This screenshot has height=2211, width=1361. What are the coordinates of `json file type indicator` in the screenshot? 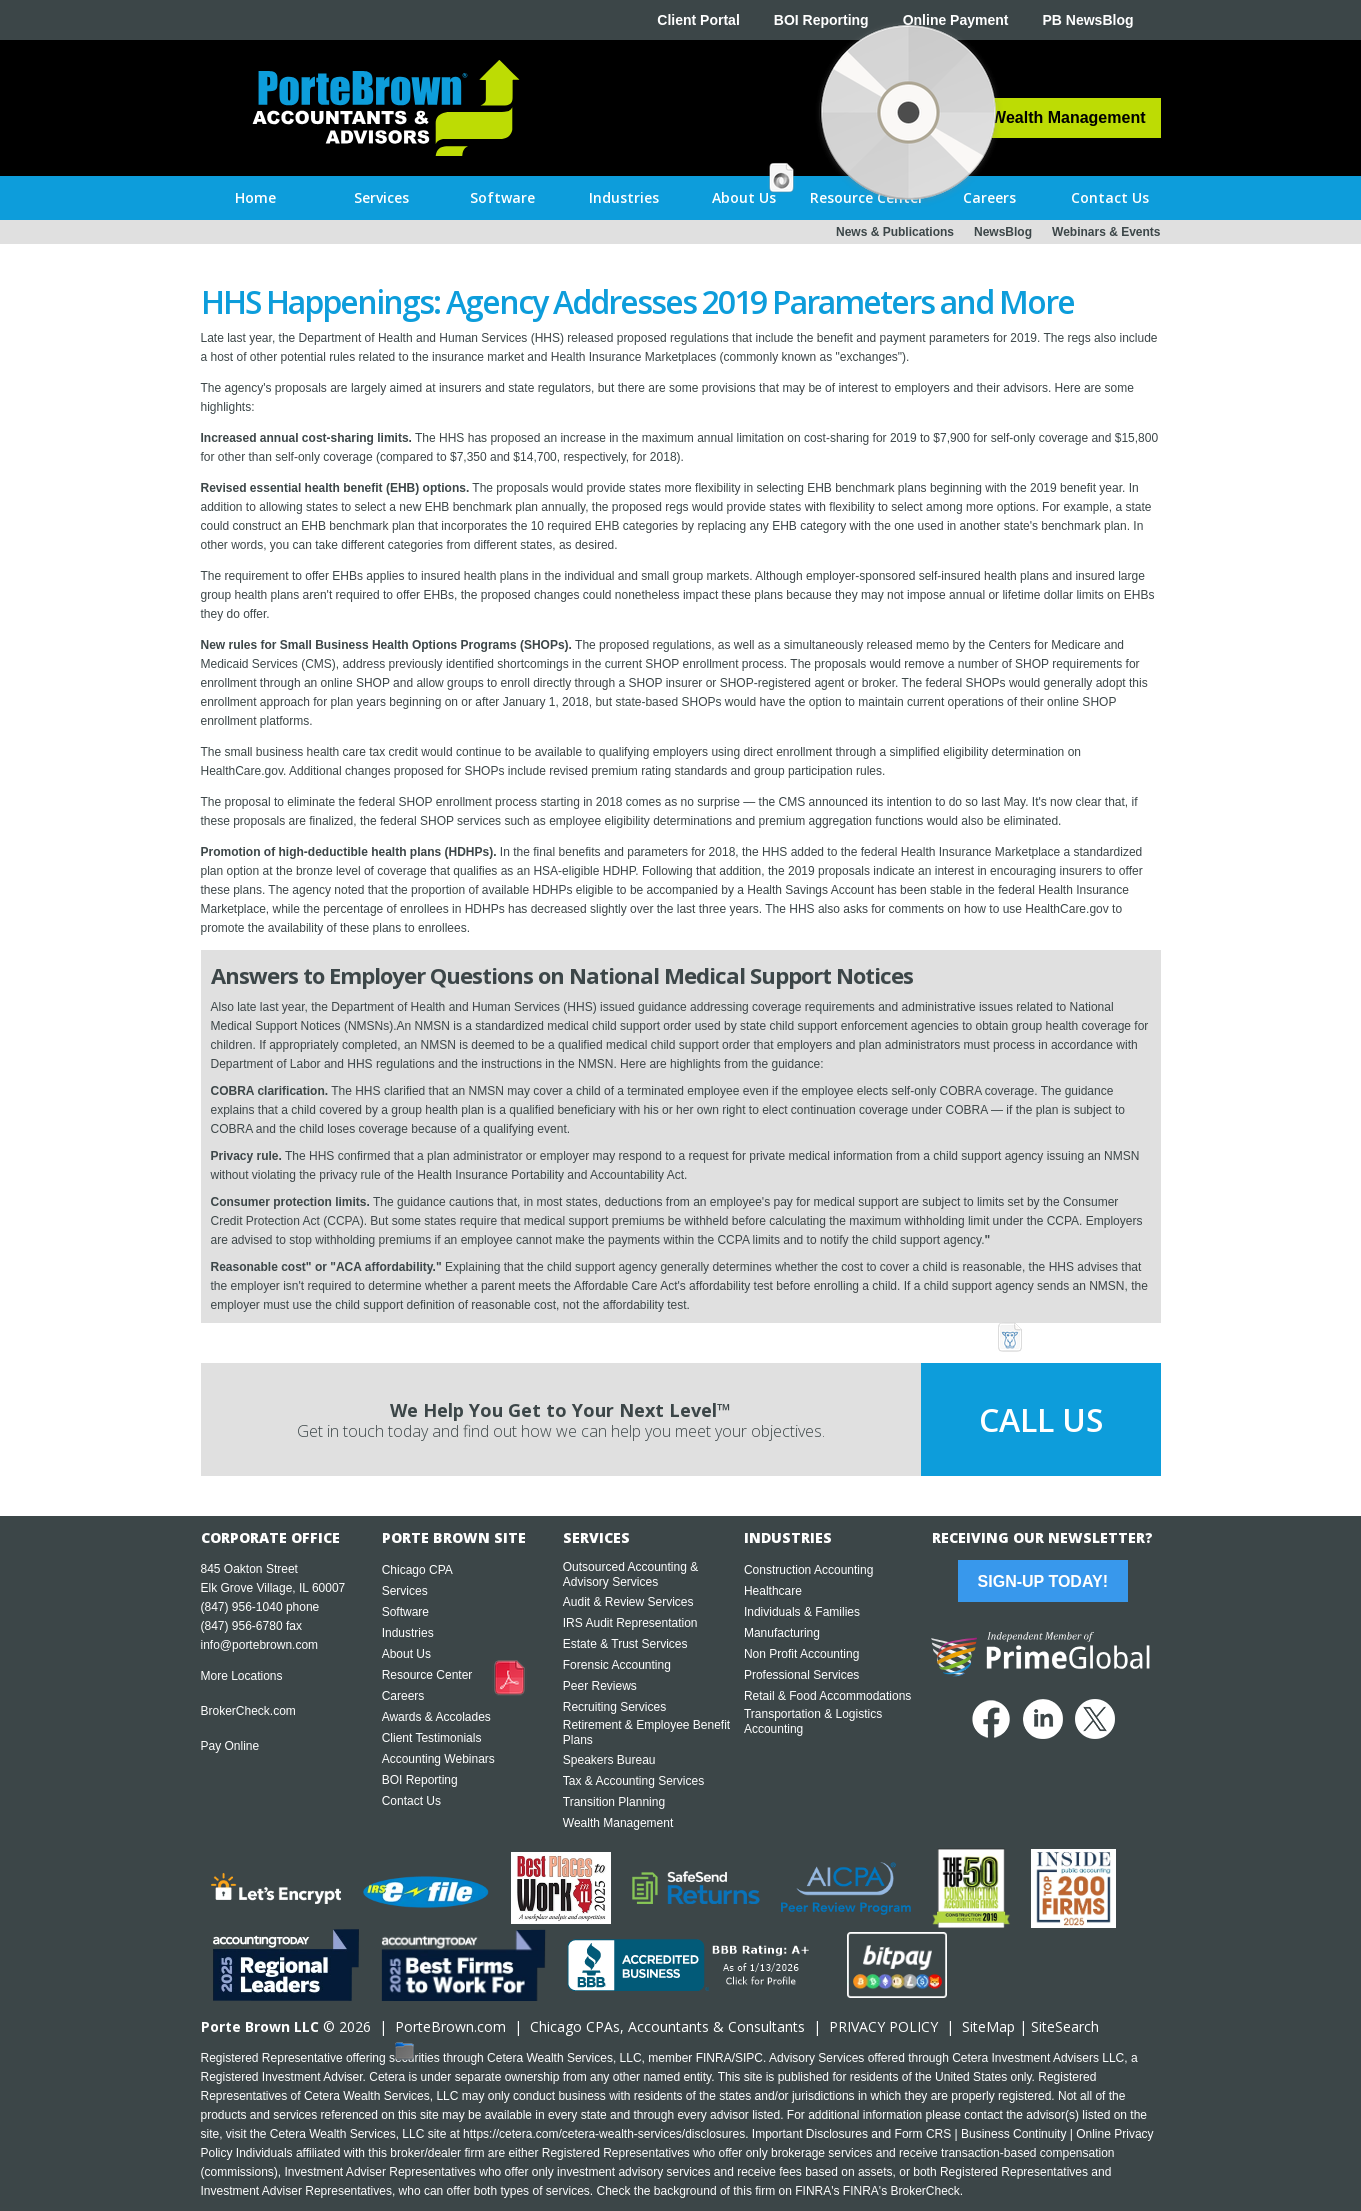 It's located at (781, 177).